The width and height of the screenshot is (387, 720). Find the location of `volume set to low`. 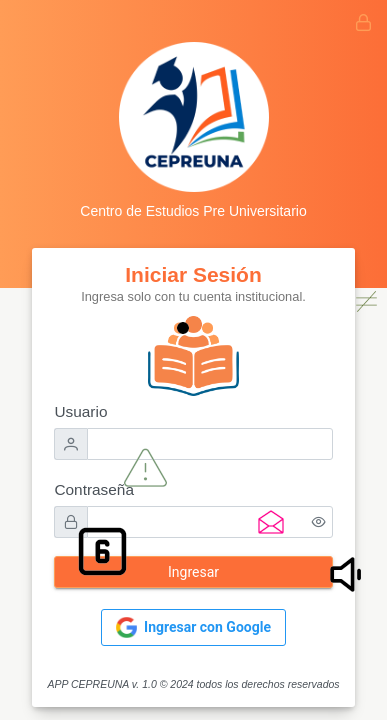

volume set to low is located at coordinates (347, 574).